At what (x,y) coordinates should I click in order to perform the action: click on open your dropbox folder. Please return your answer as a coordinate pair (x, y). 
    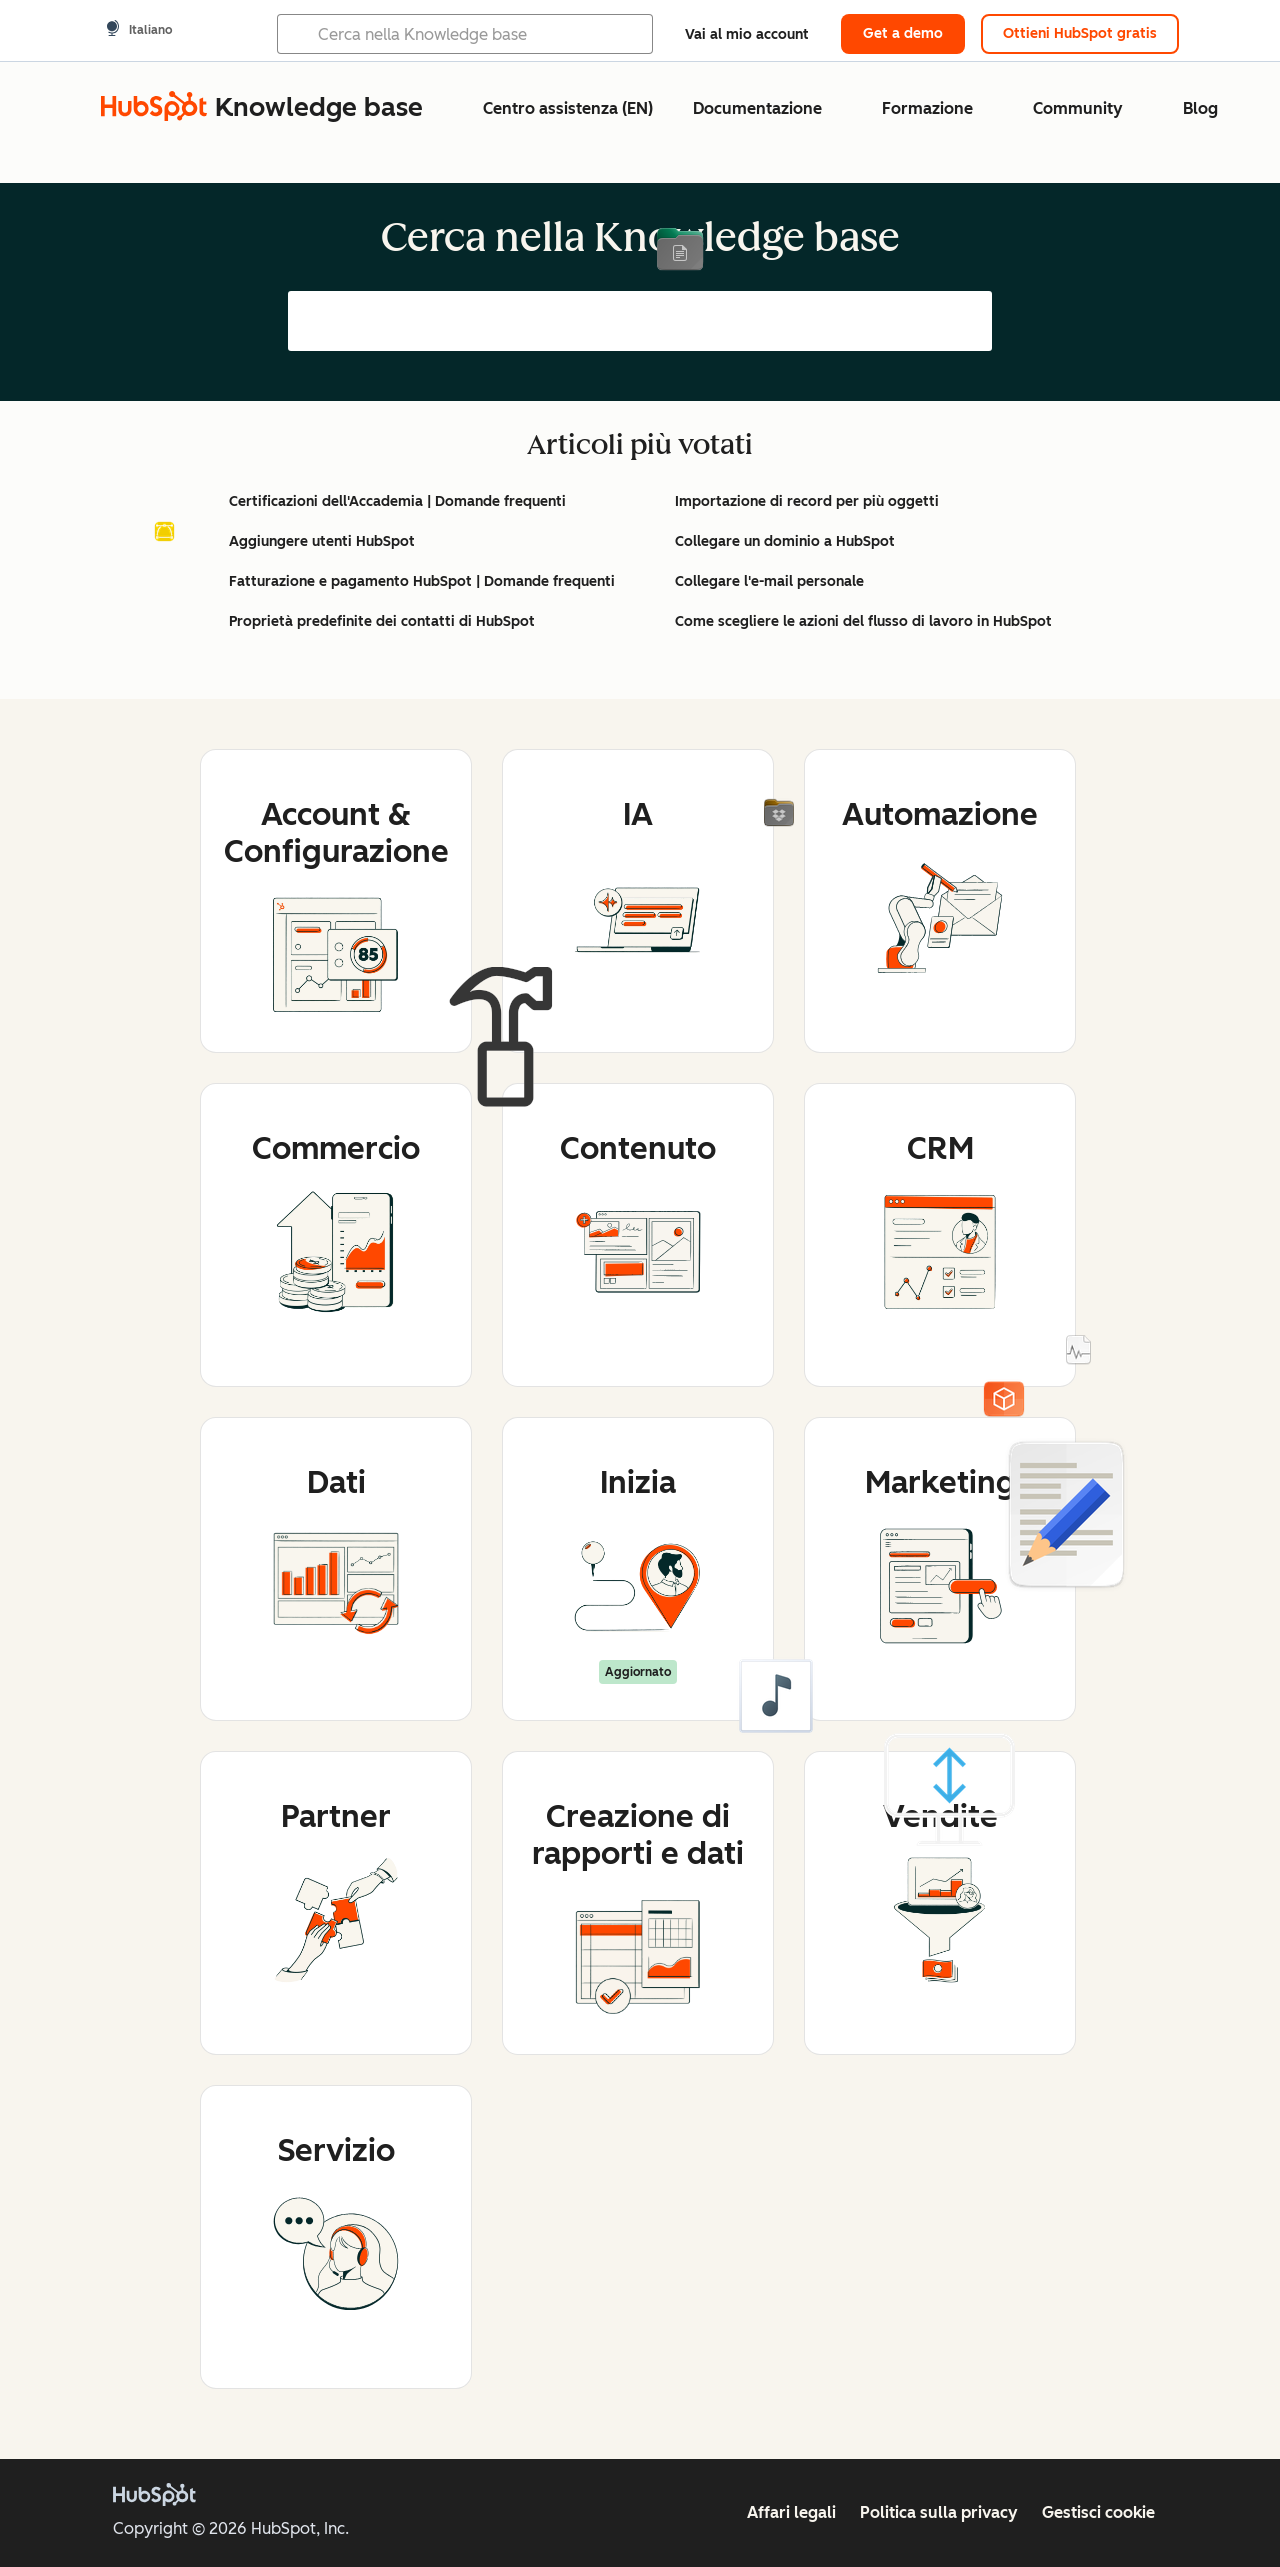
    Looking at the image, I should click on (779, 812).